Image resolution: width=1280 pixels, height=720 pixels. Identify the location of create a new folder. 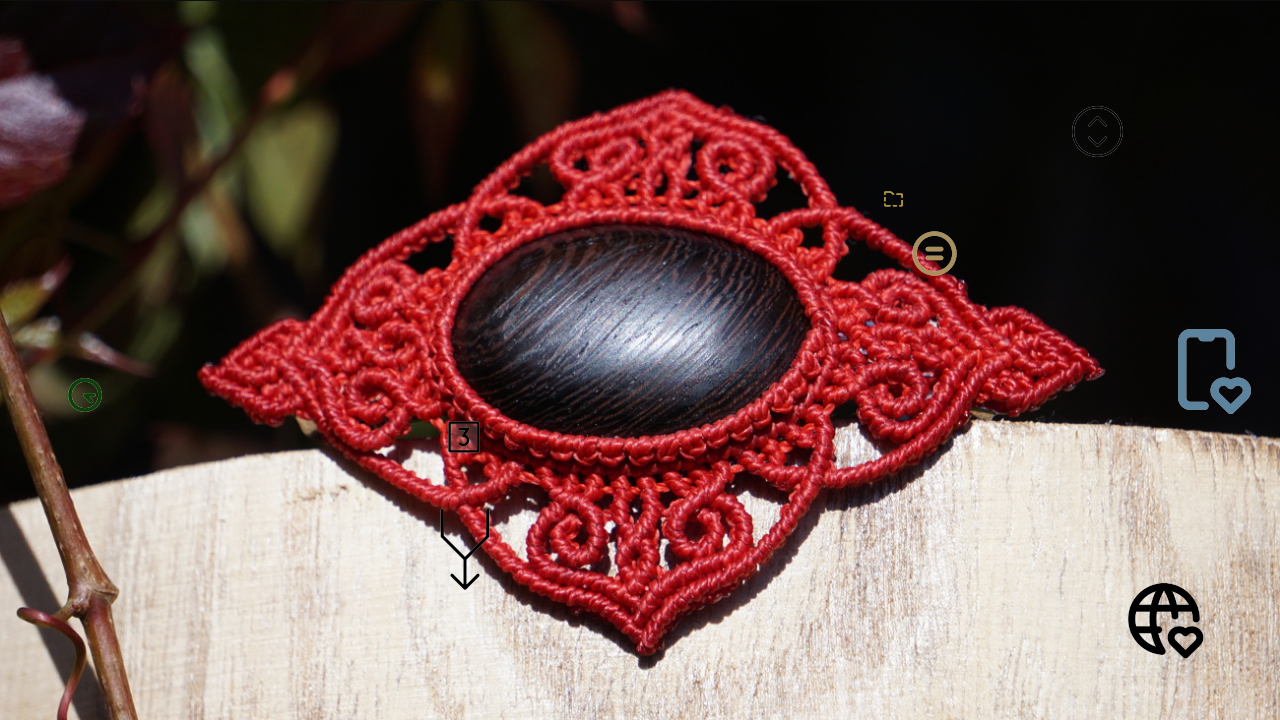
(893, 198).